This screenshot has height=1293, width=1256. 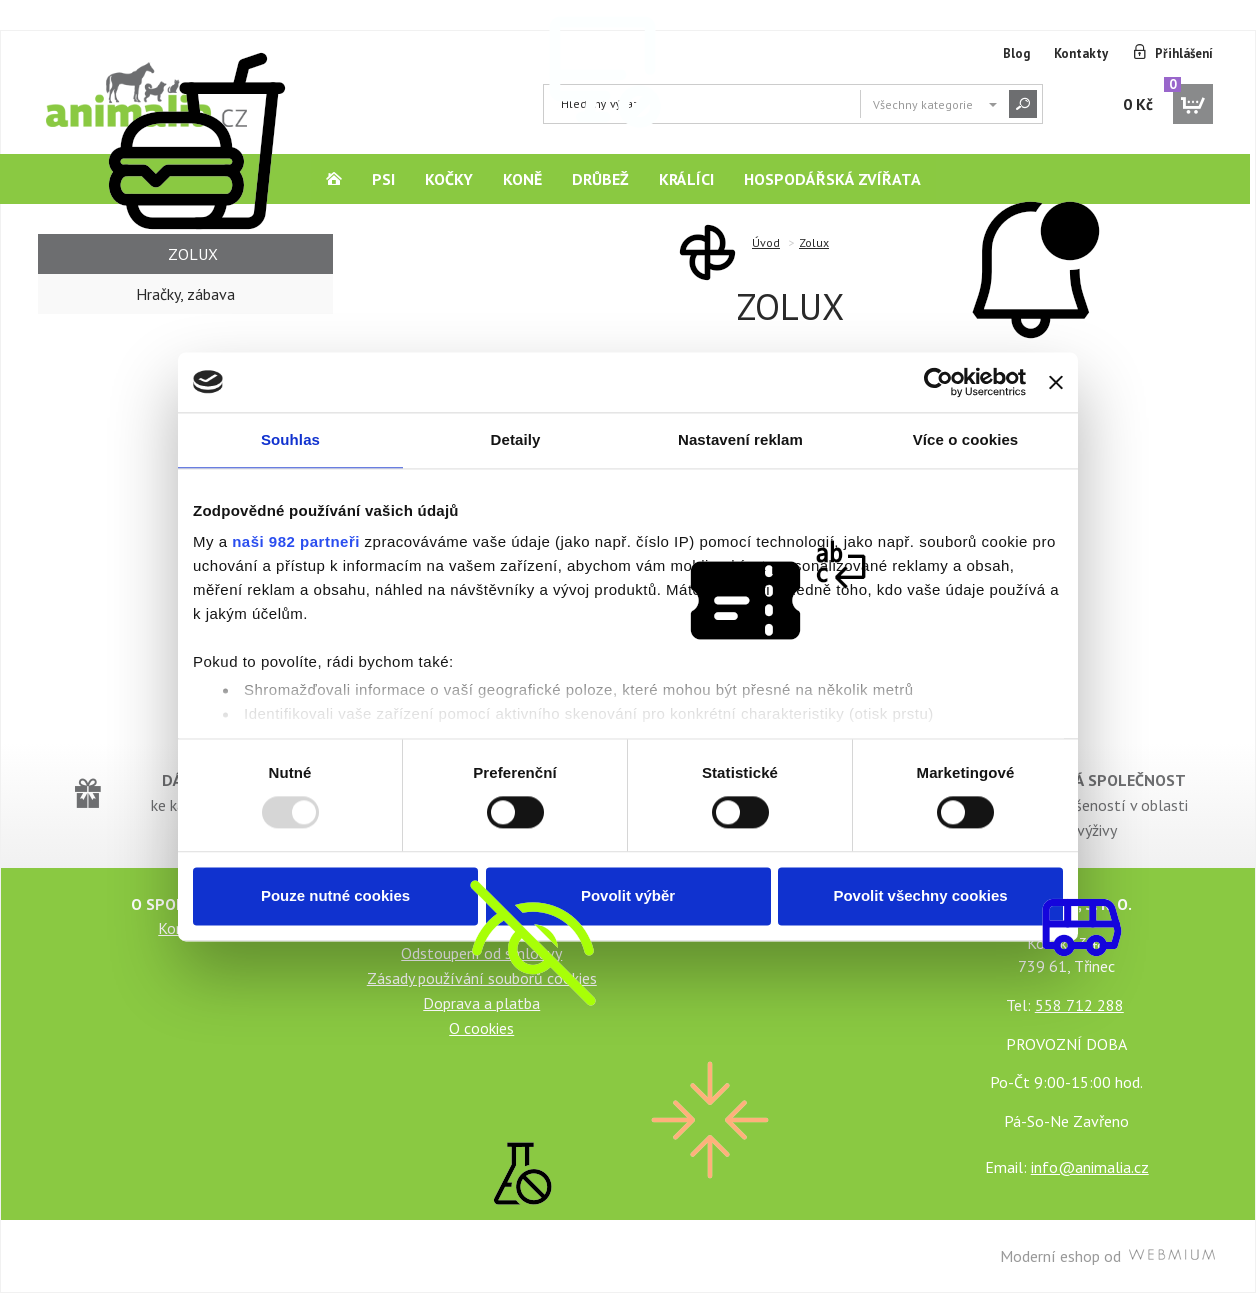 I want to click on collapse or minimize content from all sides, so click(x=710, y=1120).